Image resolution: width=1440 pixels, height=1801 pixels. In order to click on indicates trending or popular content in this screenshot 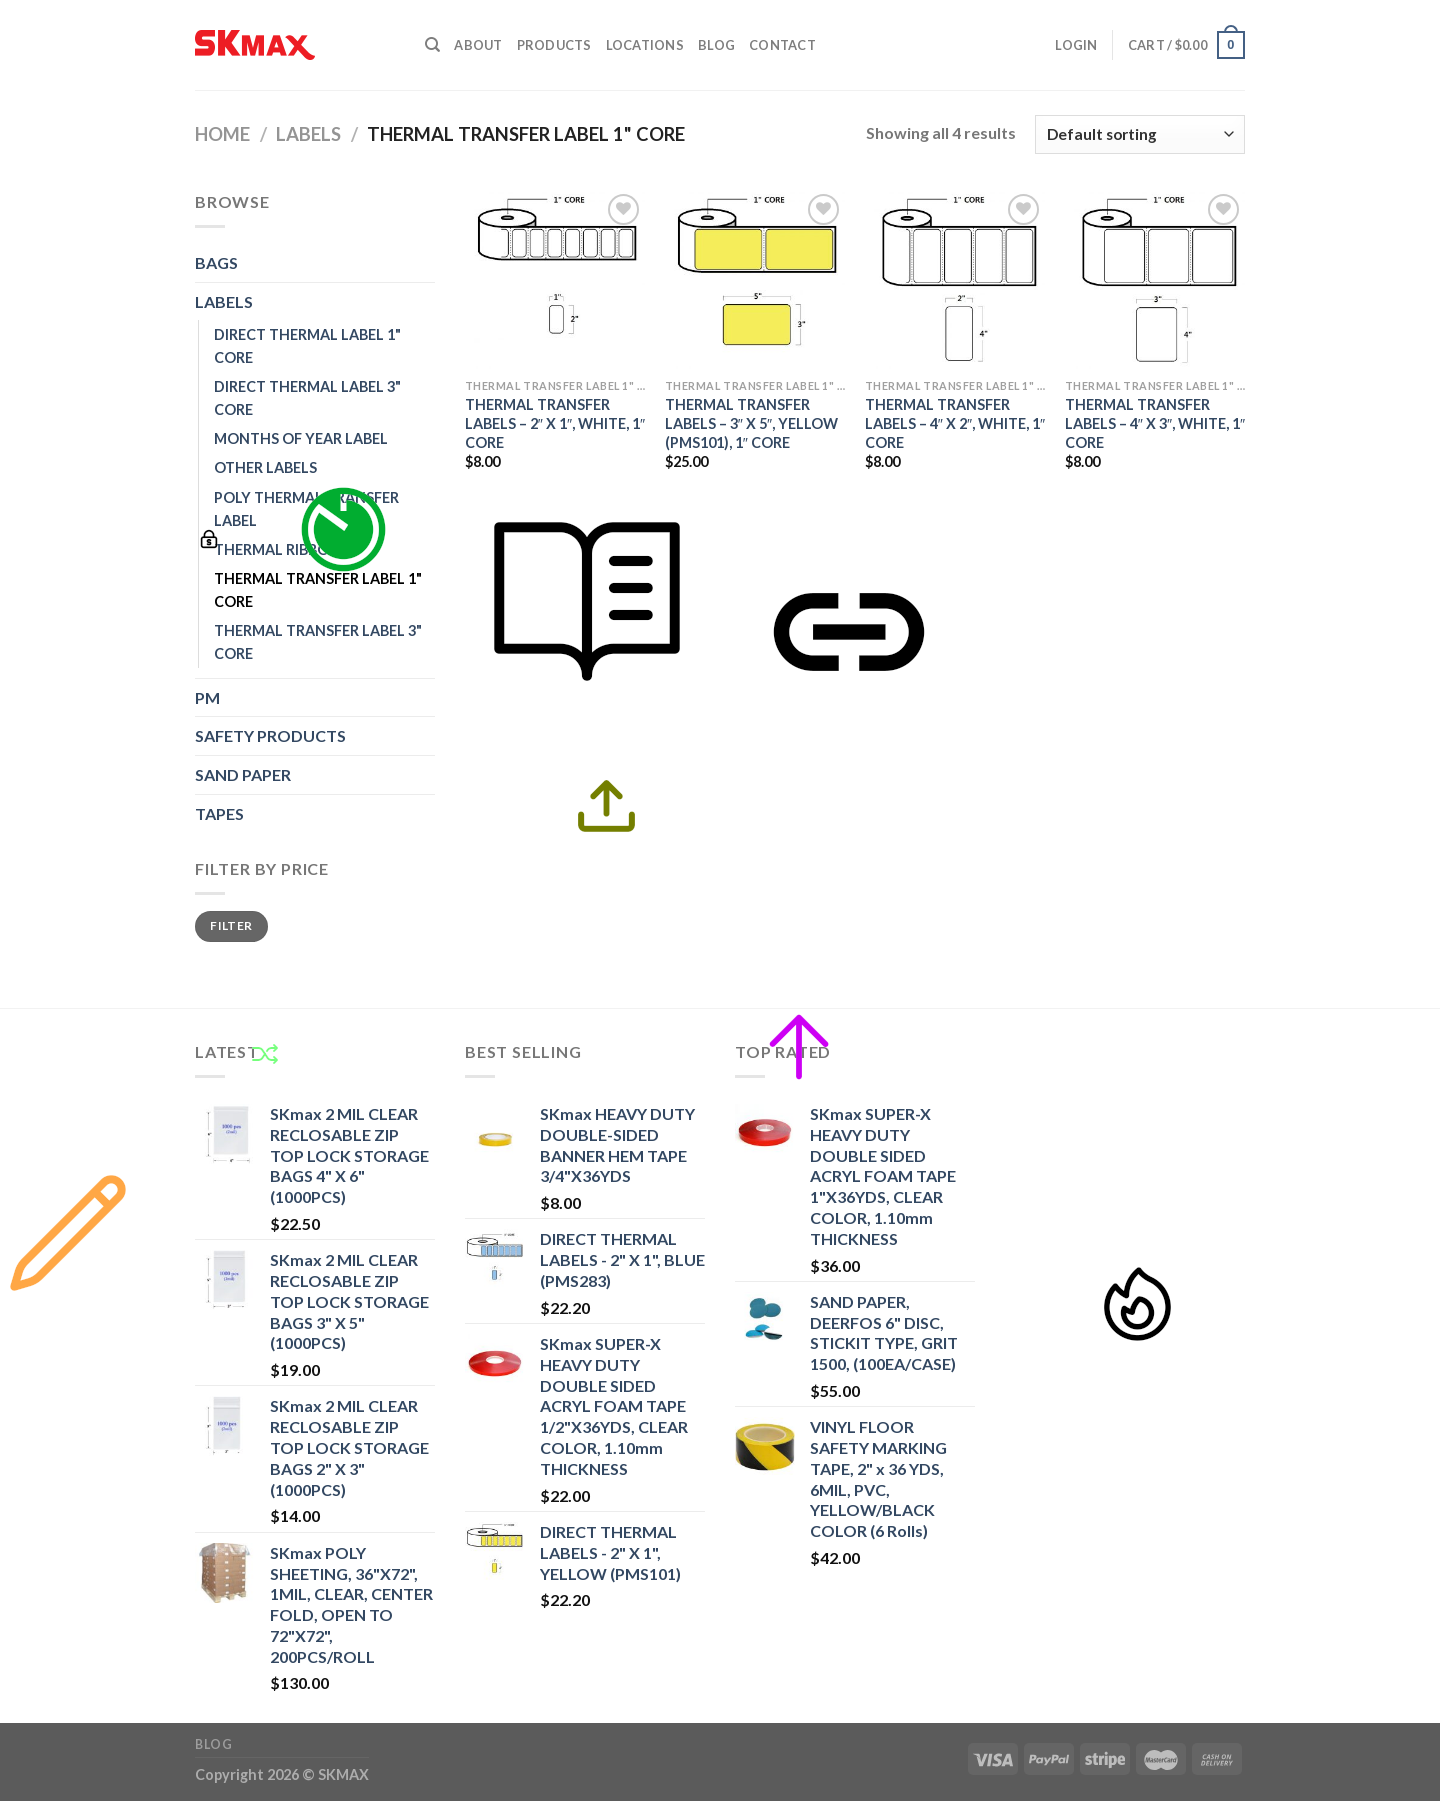, I will do `click(1137, 1304)`.